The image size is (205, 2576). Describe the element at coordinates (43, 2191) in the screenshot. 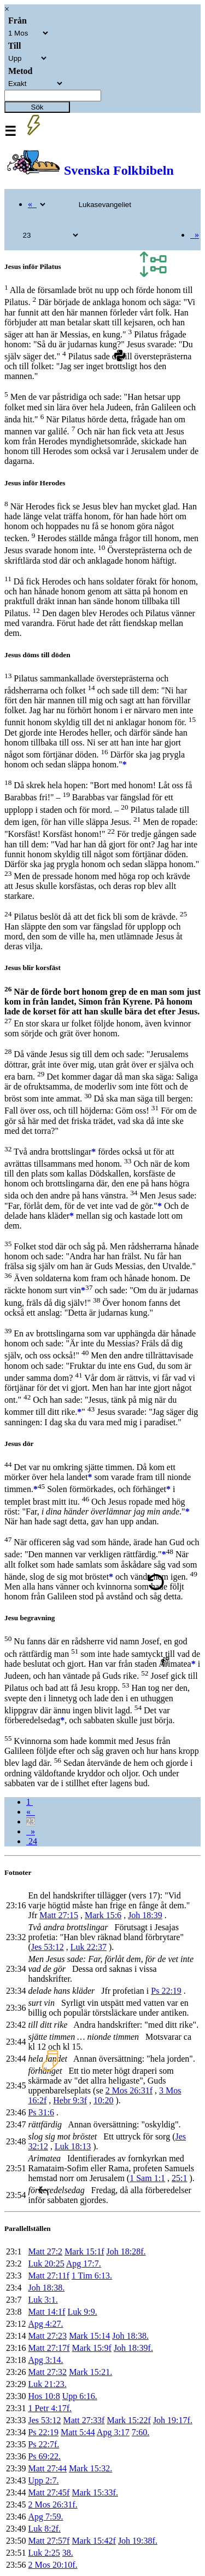

I see `reply to a message or comment` at that location.